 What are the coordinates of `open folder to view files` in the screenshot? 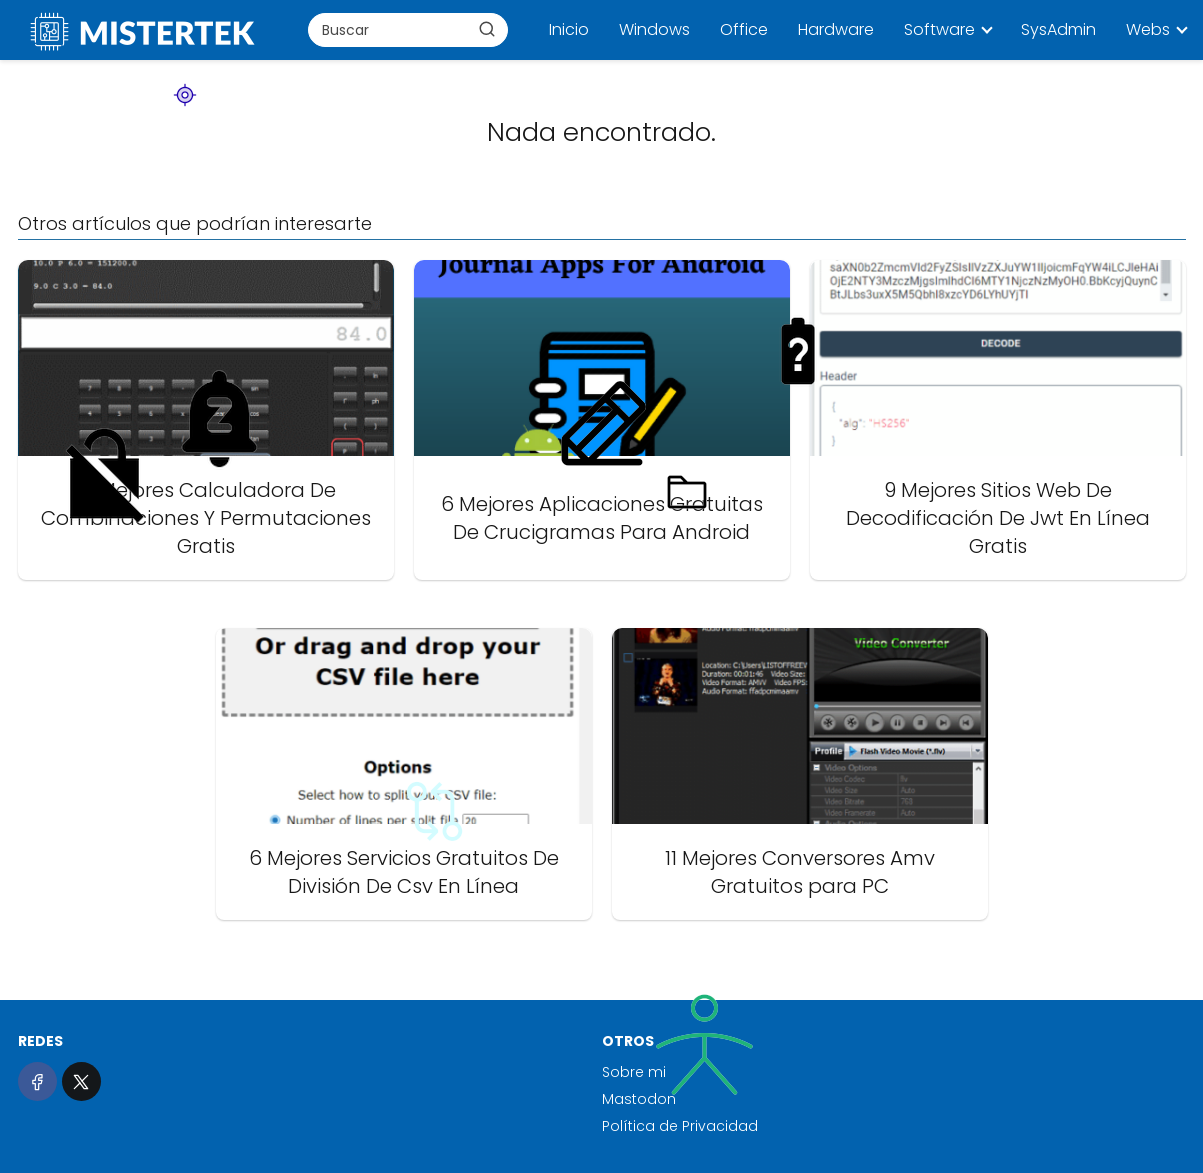 It's located at (687, 492).